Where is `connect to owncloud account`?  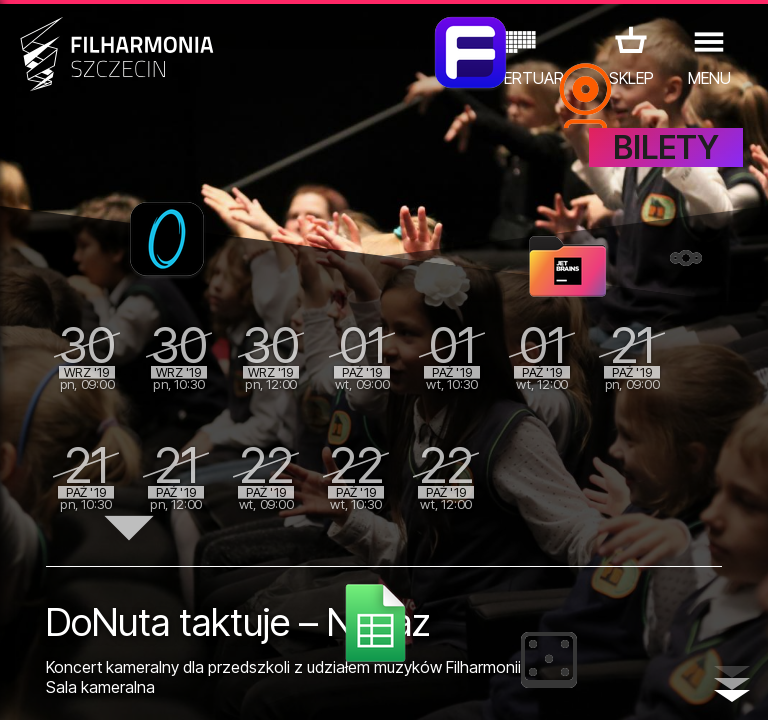
connect to owncloud account is located at coordinates (686, 258).